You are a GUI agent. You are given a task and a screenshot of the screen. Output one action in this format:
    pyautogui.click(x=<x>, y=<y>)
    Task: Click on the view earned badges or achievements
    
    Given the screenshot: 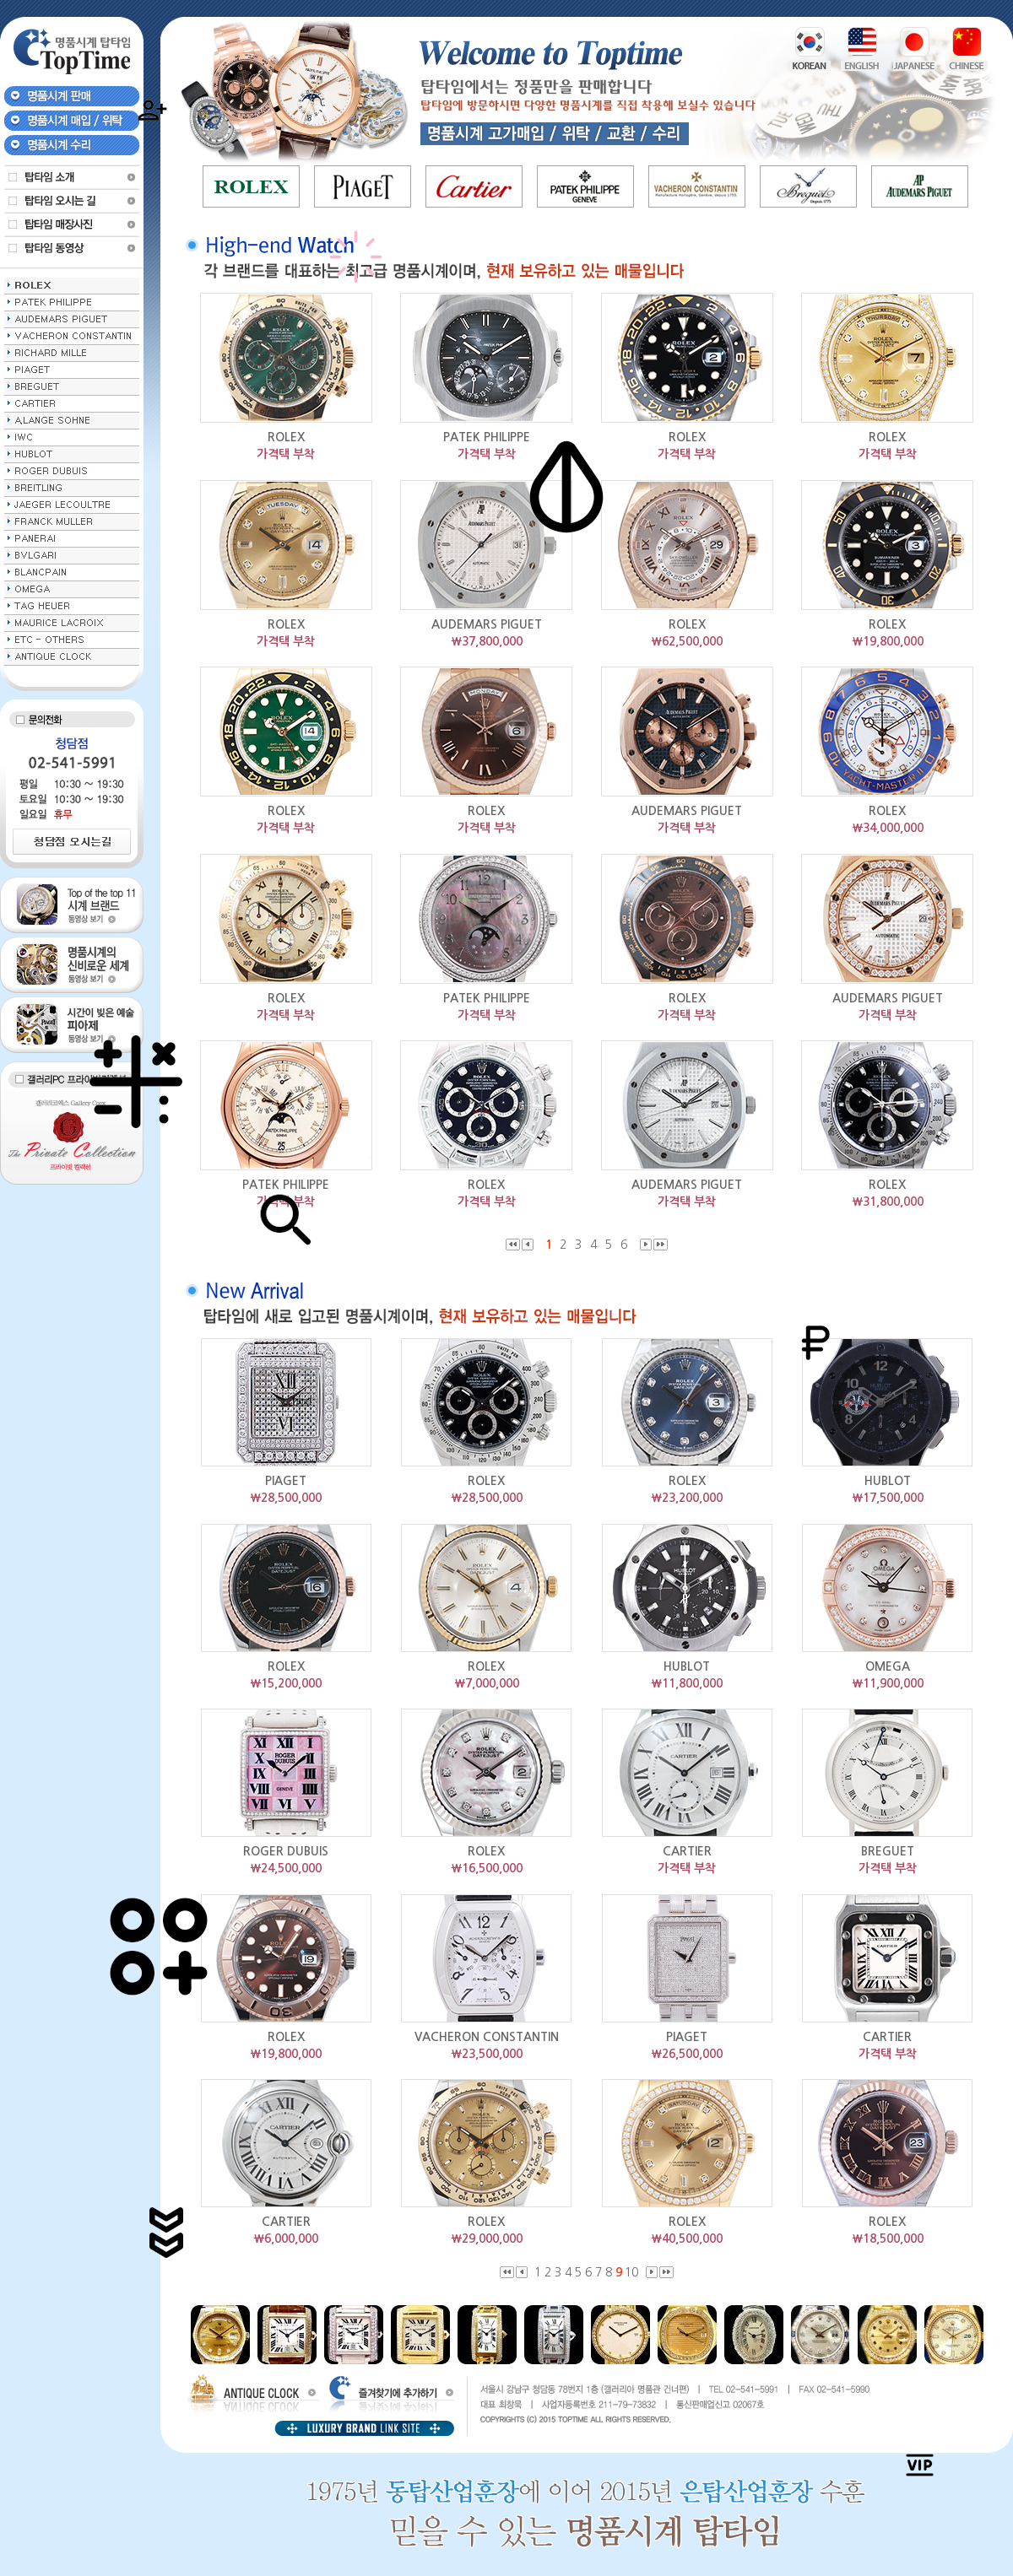 What is the action you would take?
    pyautogui.click(x=166, y=2233)
    